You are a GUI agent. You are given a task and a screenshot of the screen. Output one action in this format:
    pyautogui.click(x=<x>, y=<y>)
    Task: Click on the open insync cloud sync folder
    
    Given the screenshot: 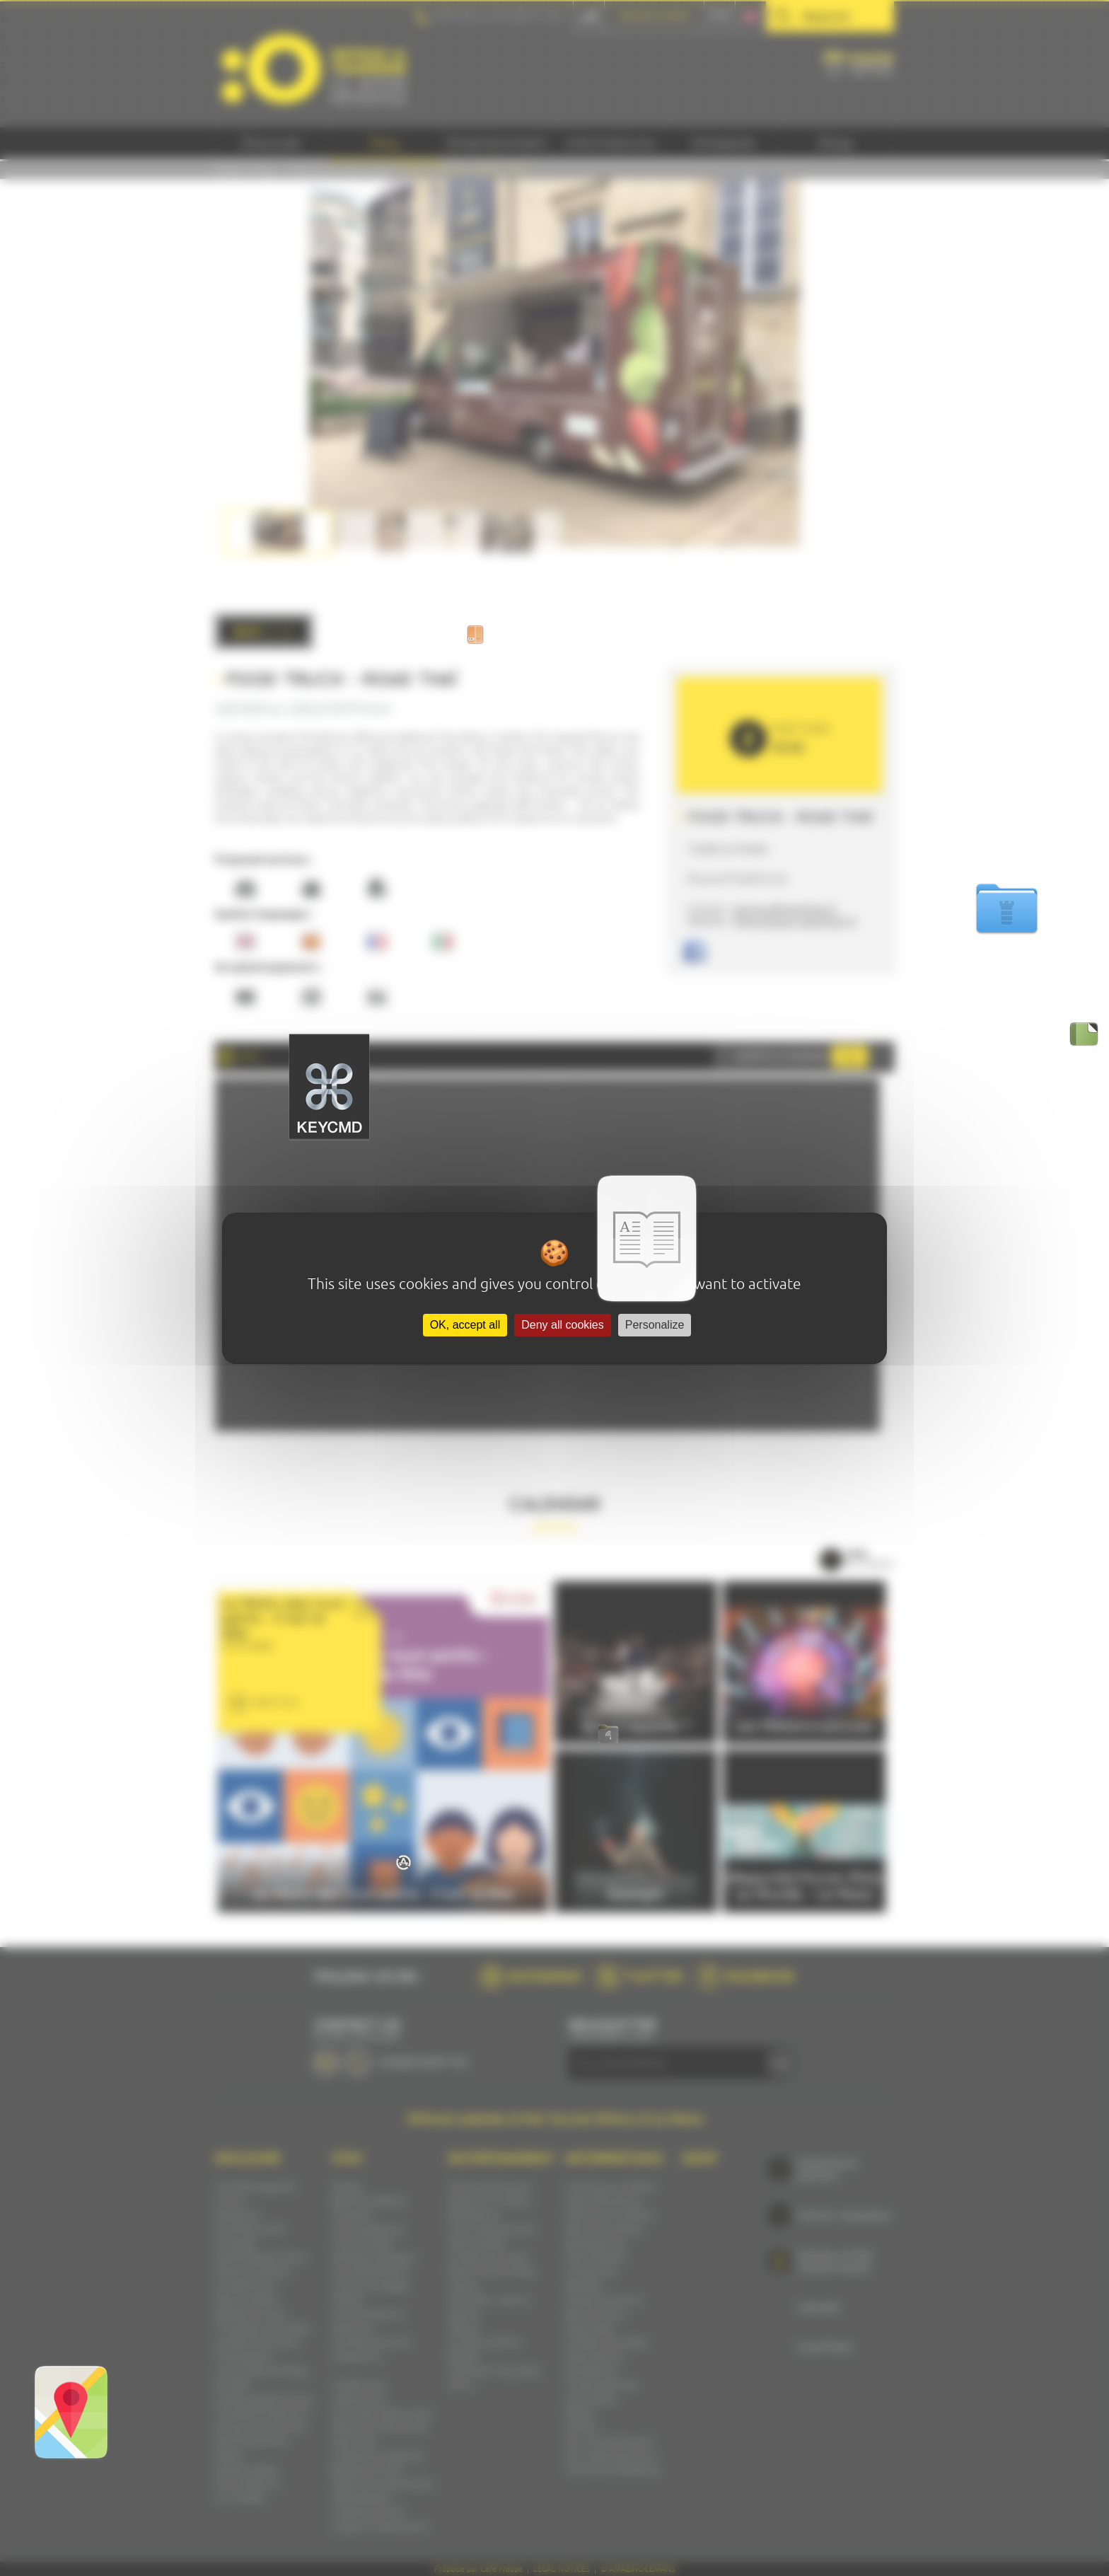 What is the action you would take?
    pyautogui.click(x=608, y=1734)
    